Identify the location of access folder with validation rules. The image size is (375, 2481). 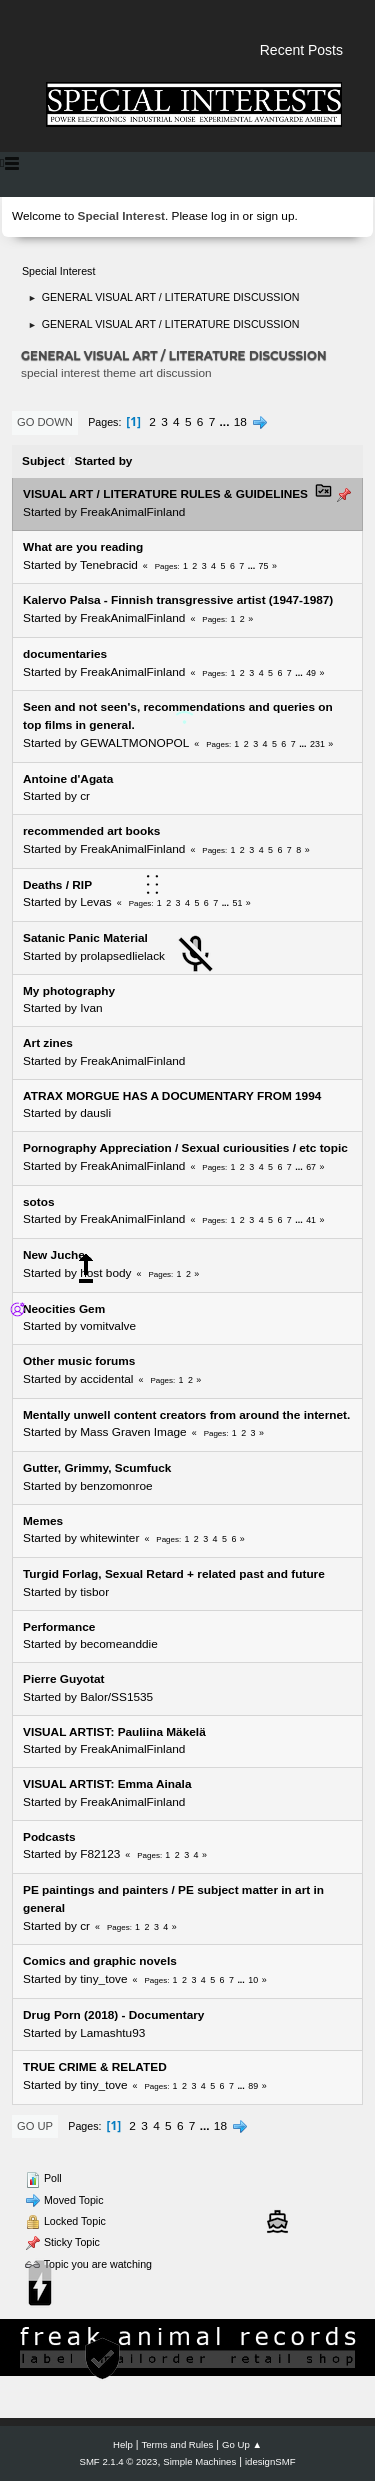
(323, 490).